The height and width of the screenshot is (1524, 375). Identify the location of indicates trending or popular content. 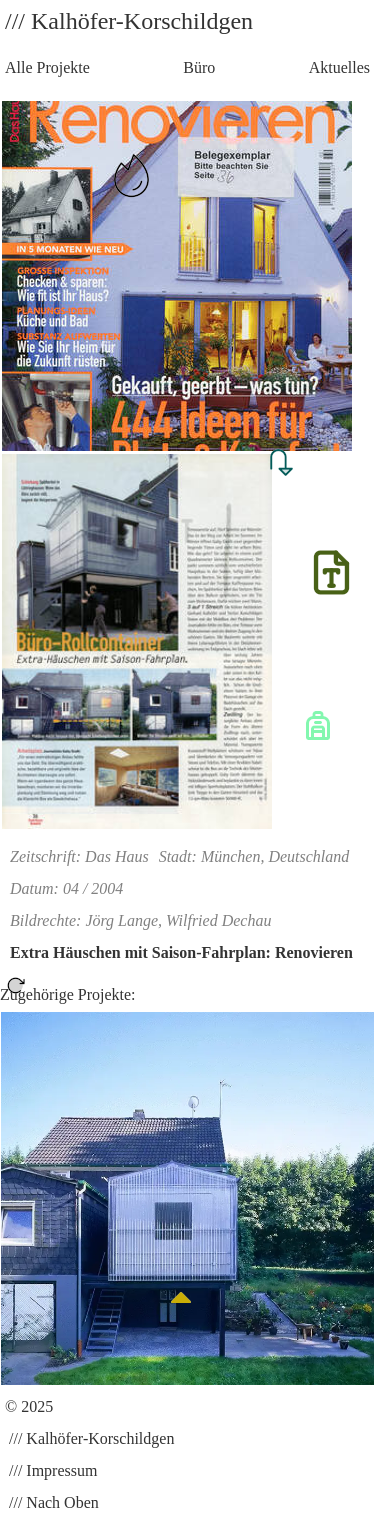
(131, 176).